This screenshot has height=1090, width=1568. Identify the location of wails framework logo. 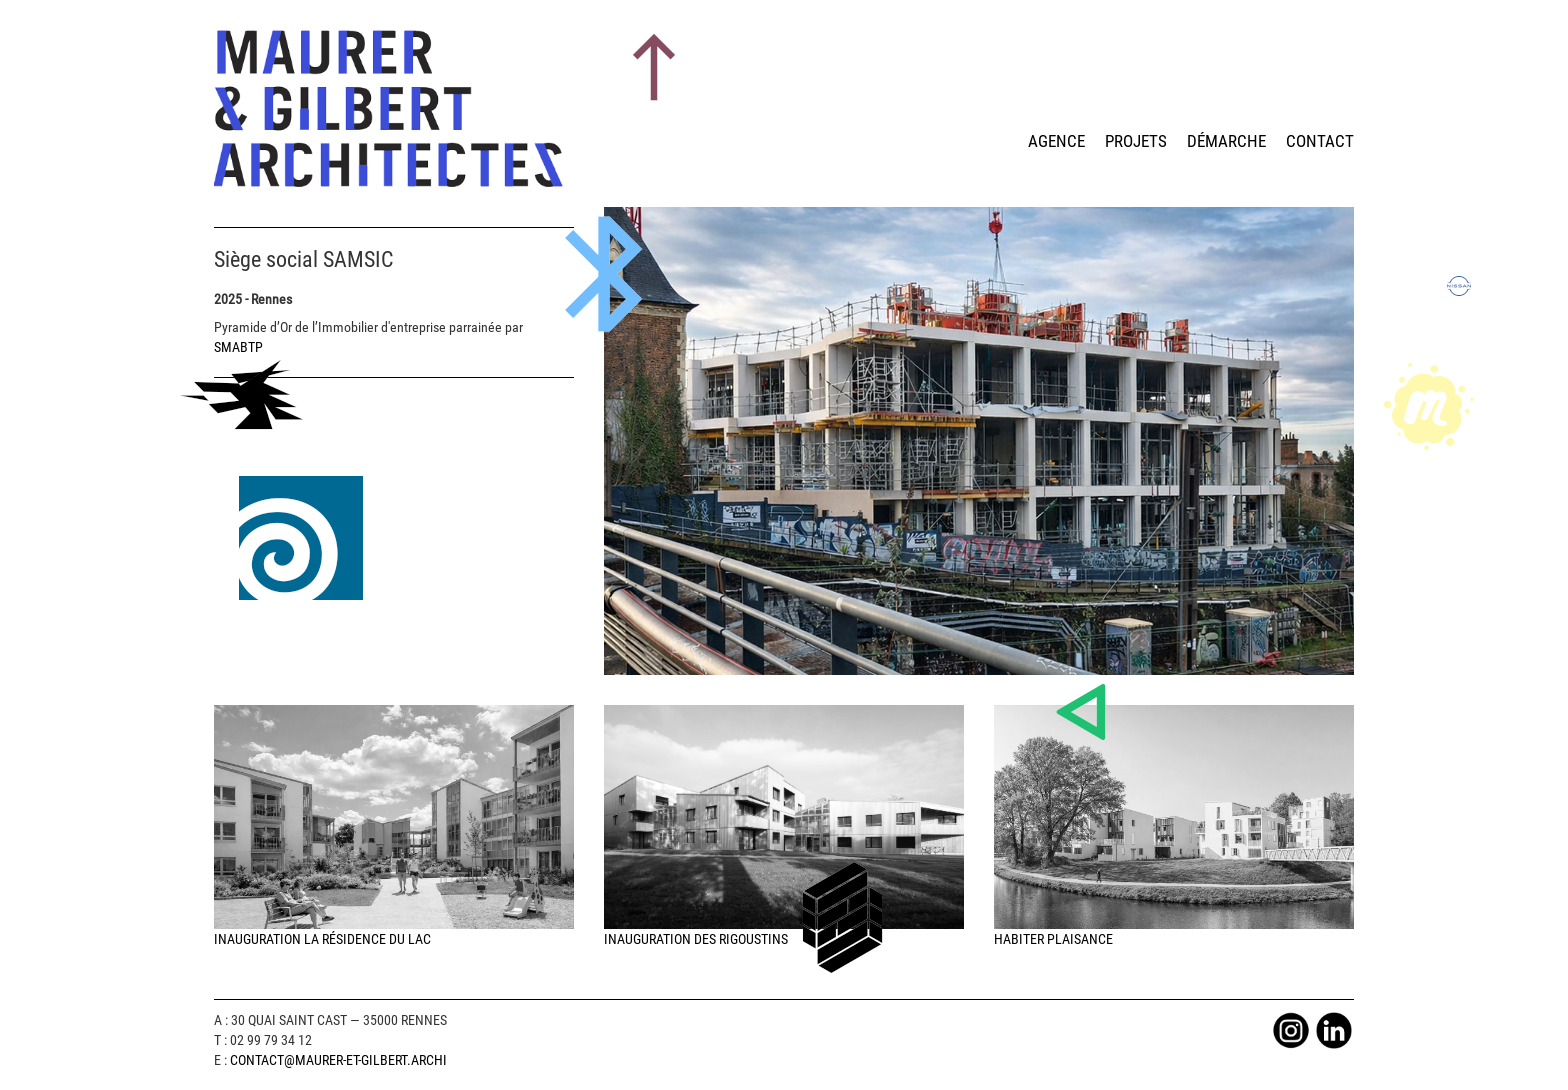
(241, 394).